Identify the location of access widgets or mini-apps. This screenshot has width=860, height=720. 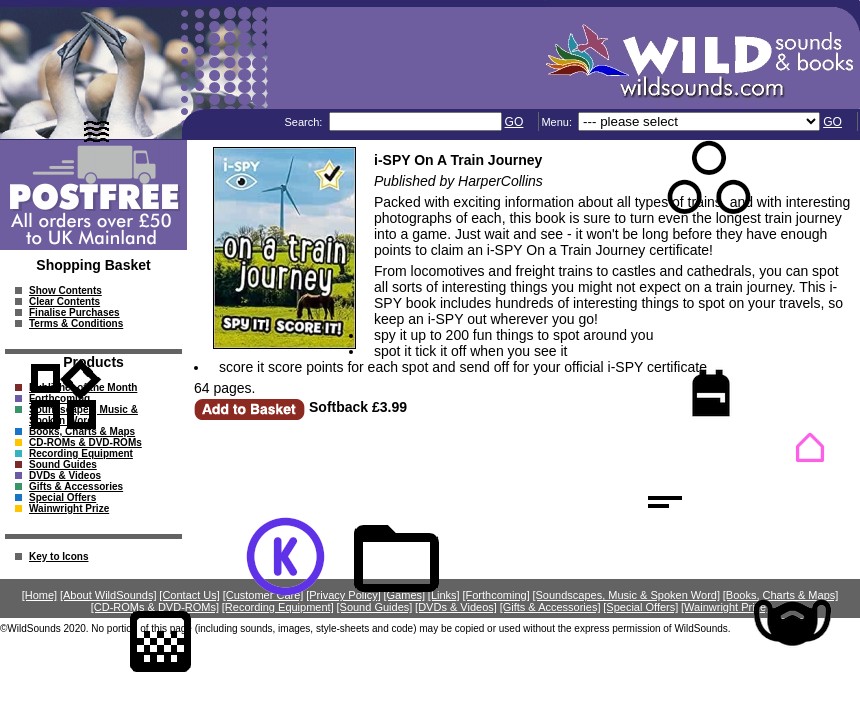
(63, 396).